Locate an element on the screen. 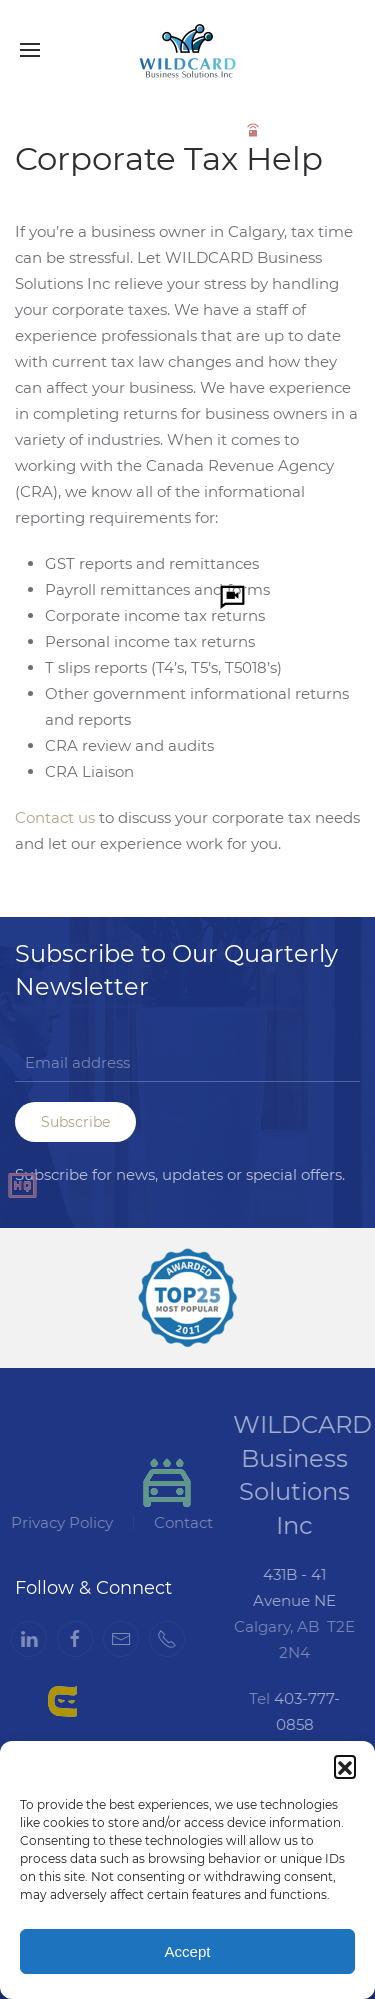 The height and width of the screenshot is (1999, 375). find nearby car wash locations is located at coordinates (167, 1481).